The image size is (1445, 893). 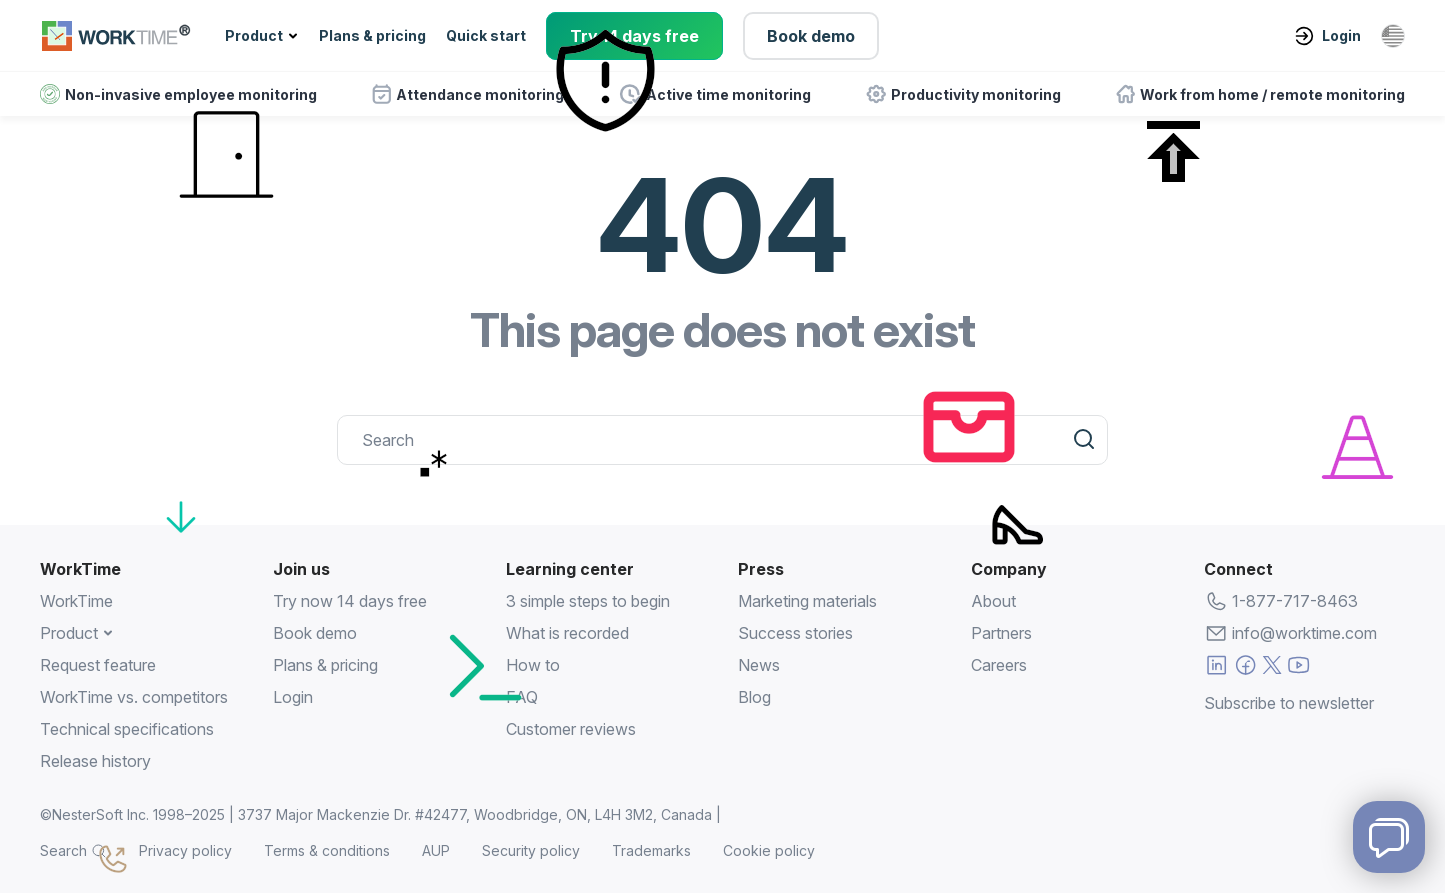 What do you see at coordinates (113, 858) in the screenshot?
I see `indicates an outgoing call` at bounding box center [113, 858].